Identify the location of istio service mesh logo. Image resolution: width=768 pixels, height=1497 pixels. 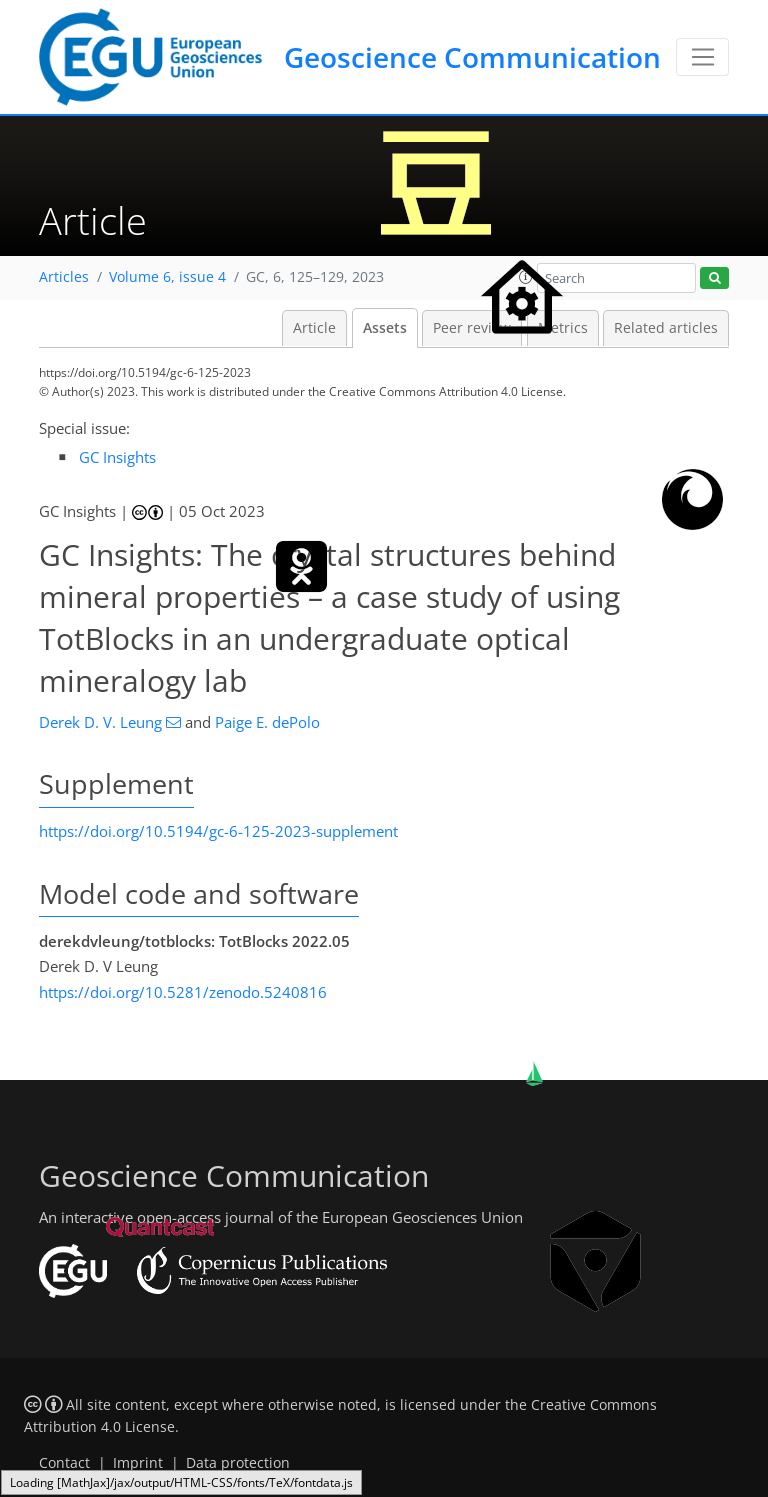
(534, 1073).